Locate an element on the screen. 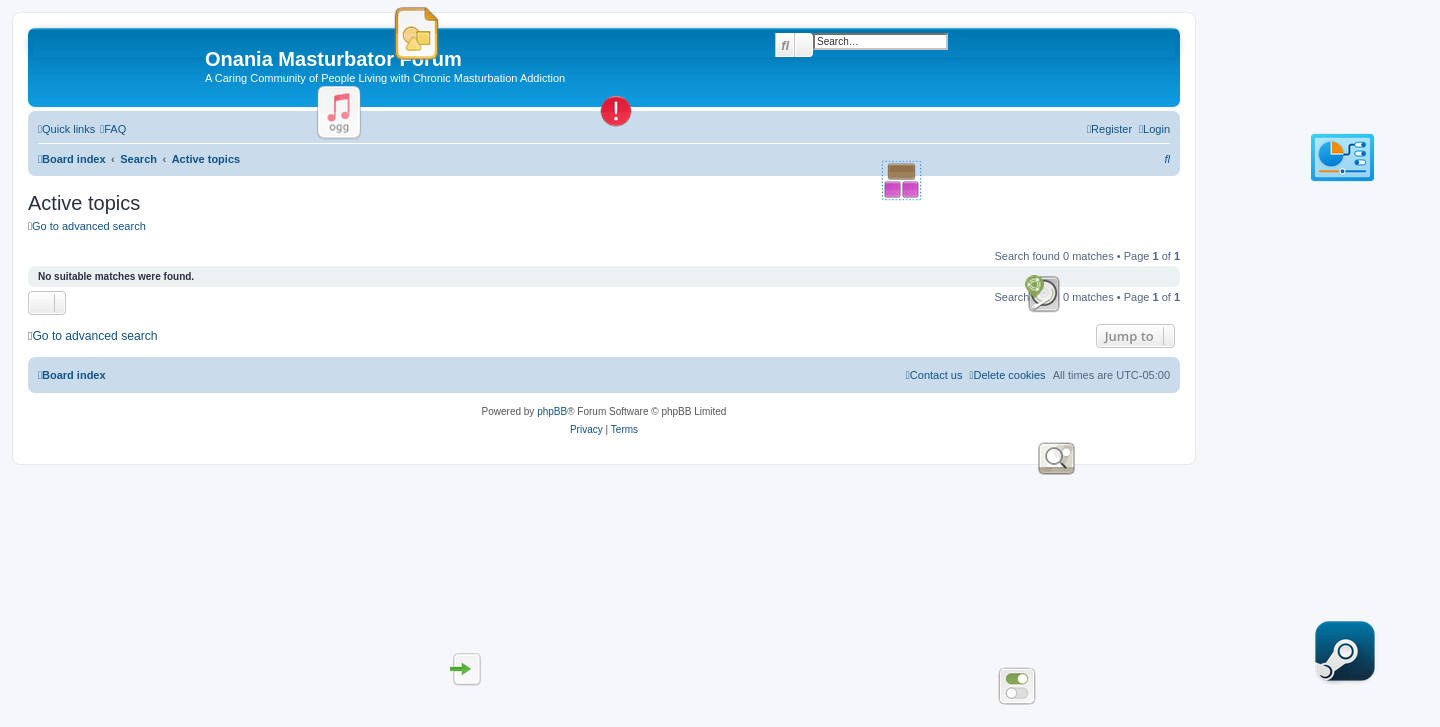 This screenshot has height=727, width=1440. indicates a warning or caution in a dialog is located at coordinates (616, 111).